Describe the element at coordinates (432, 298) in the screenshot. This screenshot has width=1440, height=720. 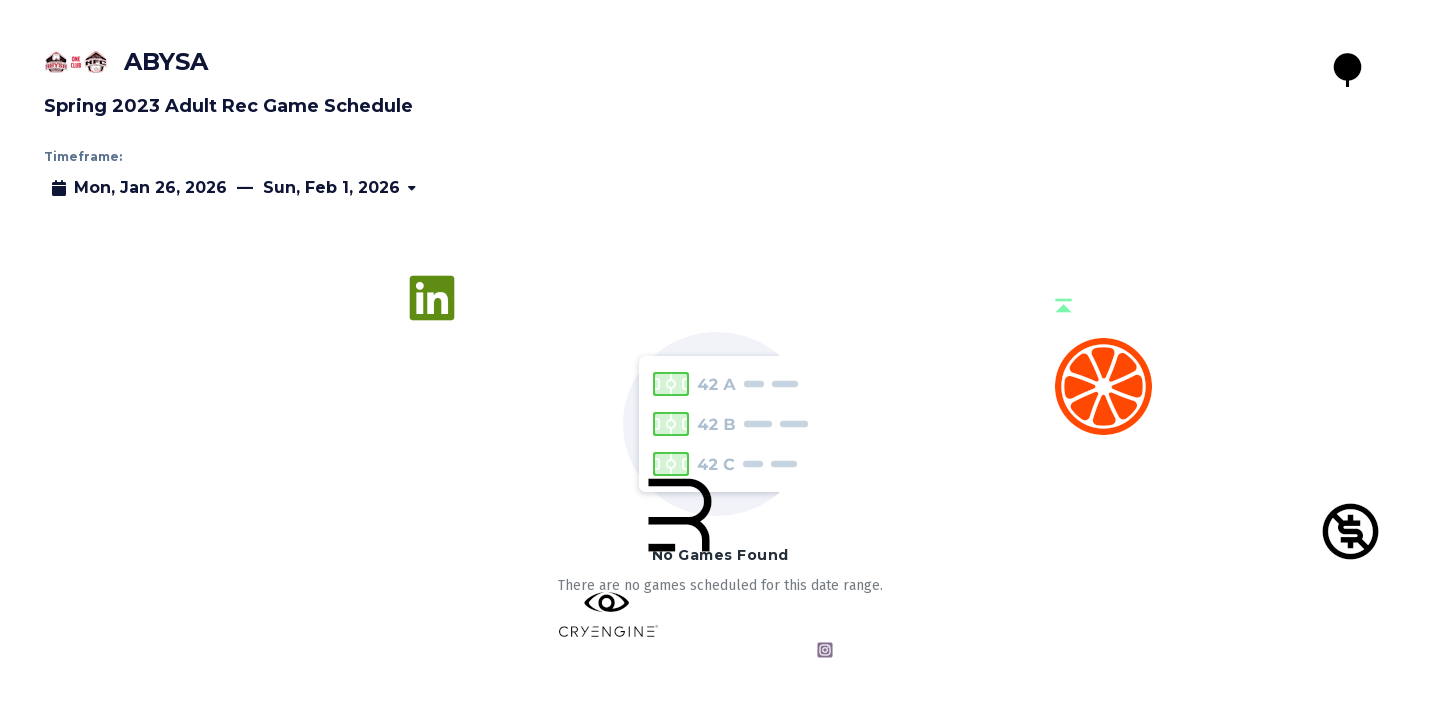
I see `open LinkedIn app or website` at that location.